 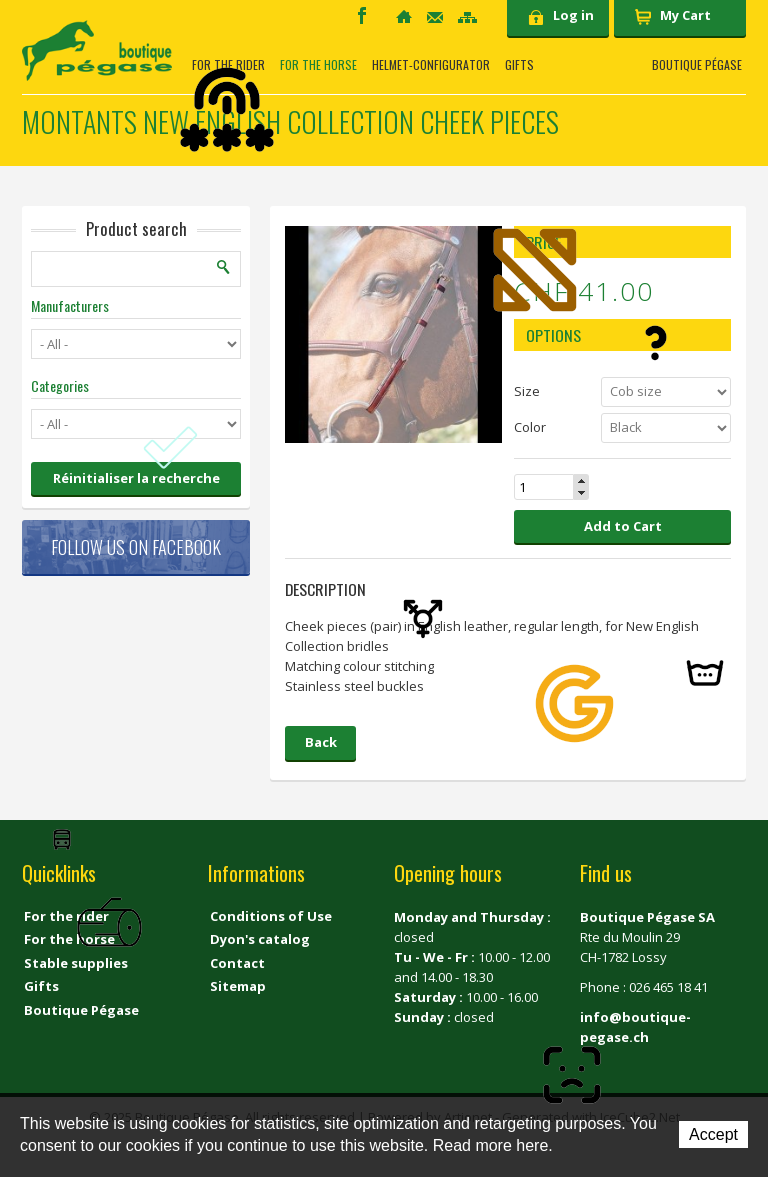 What do you see at coordinates (535, 270) in the screenshot?
I see `open apple news app` at bounding box center [535, 270].